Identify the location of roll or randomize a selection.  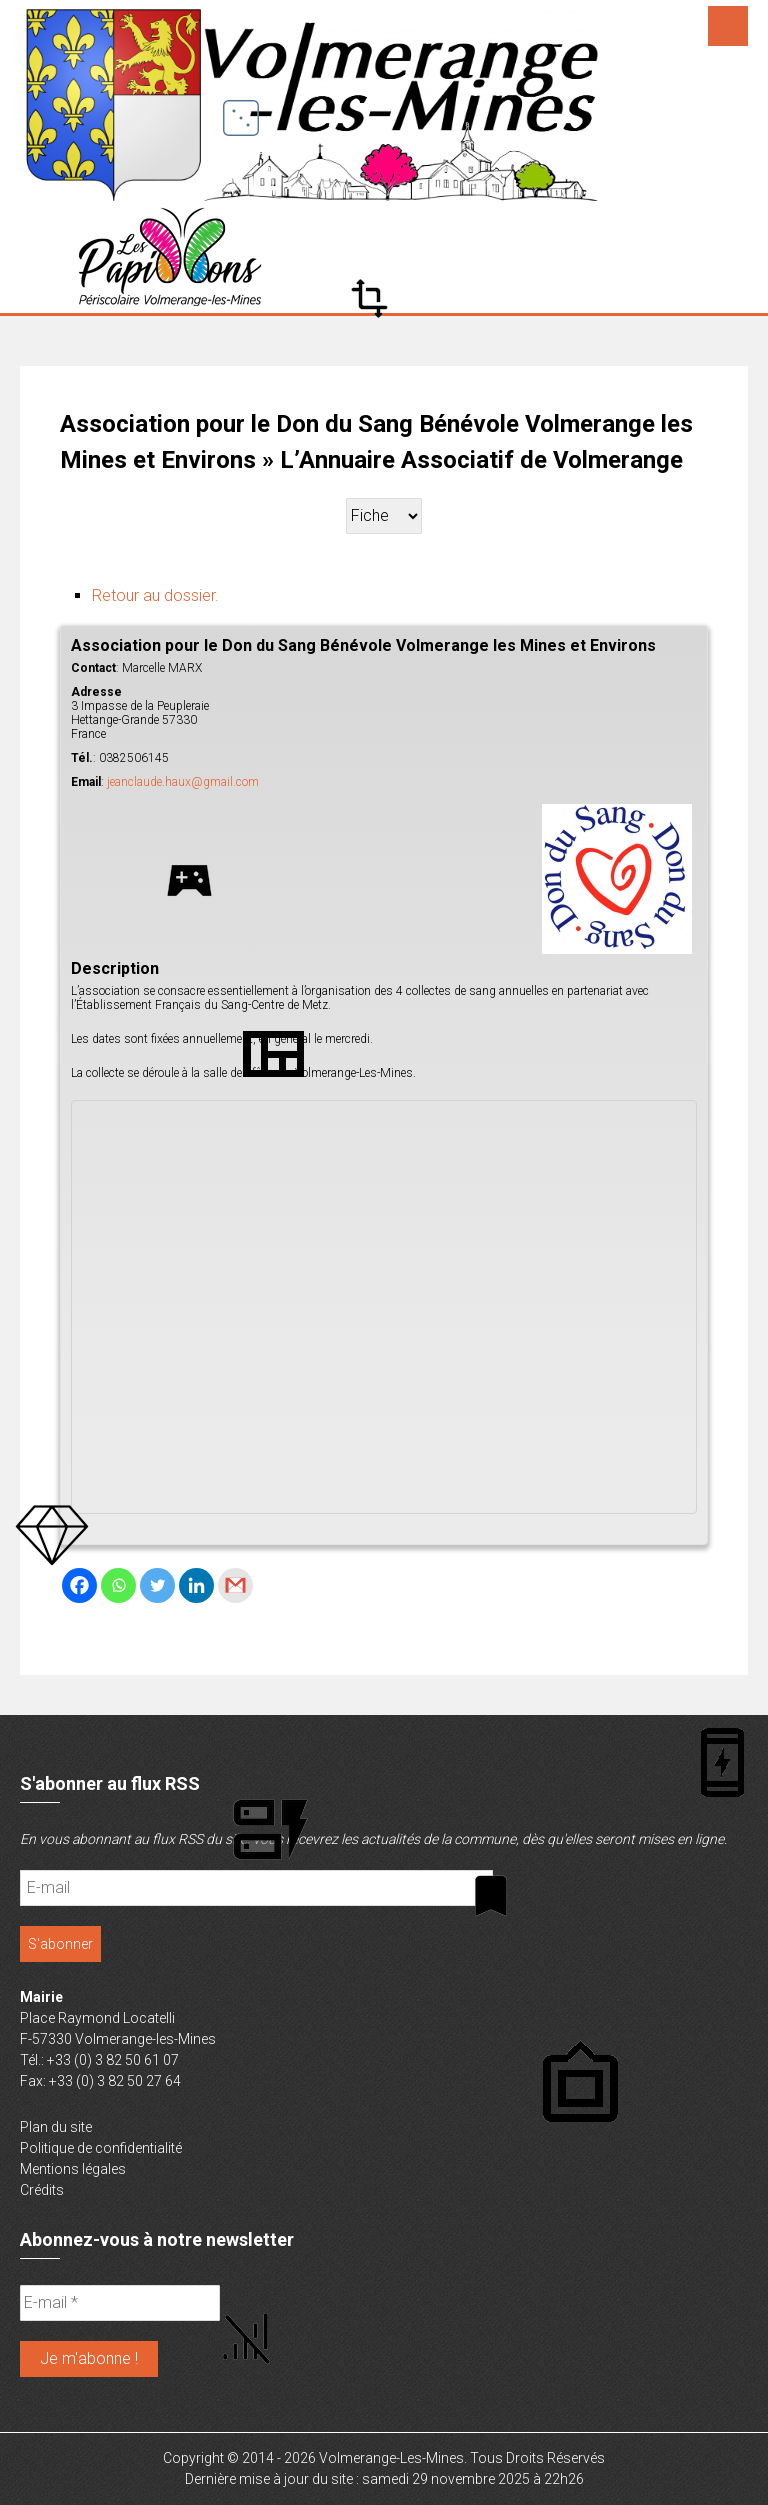
(241, 118).